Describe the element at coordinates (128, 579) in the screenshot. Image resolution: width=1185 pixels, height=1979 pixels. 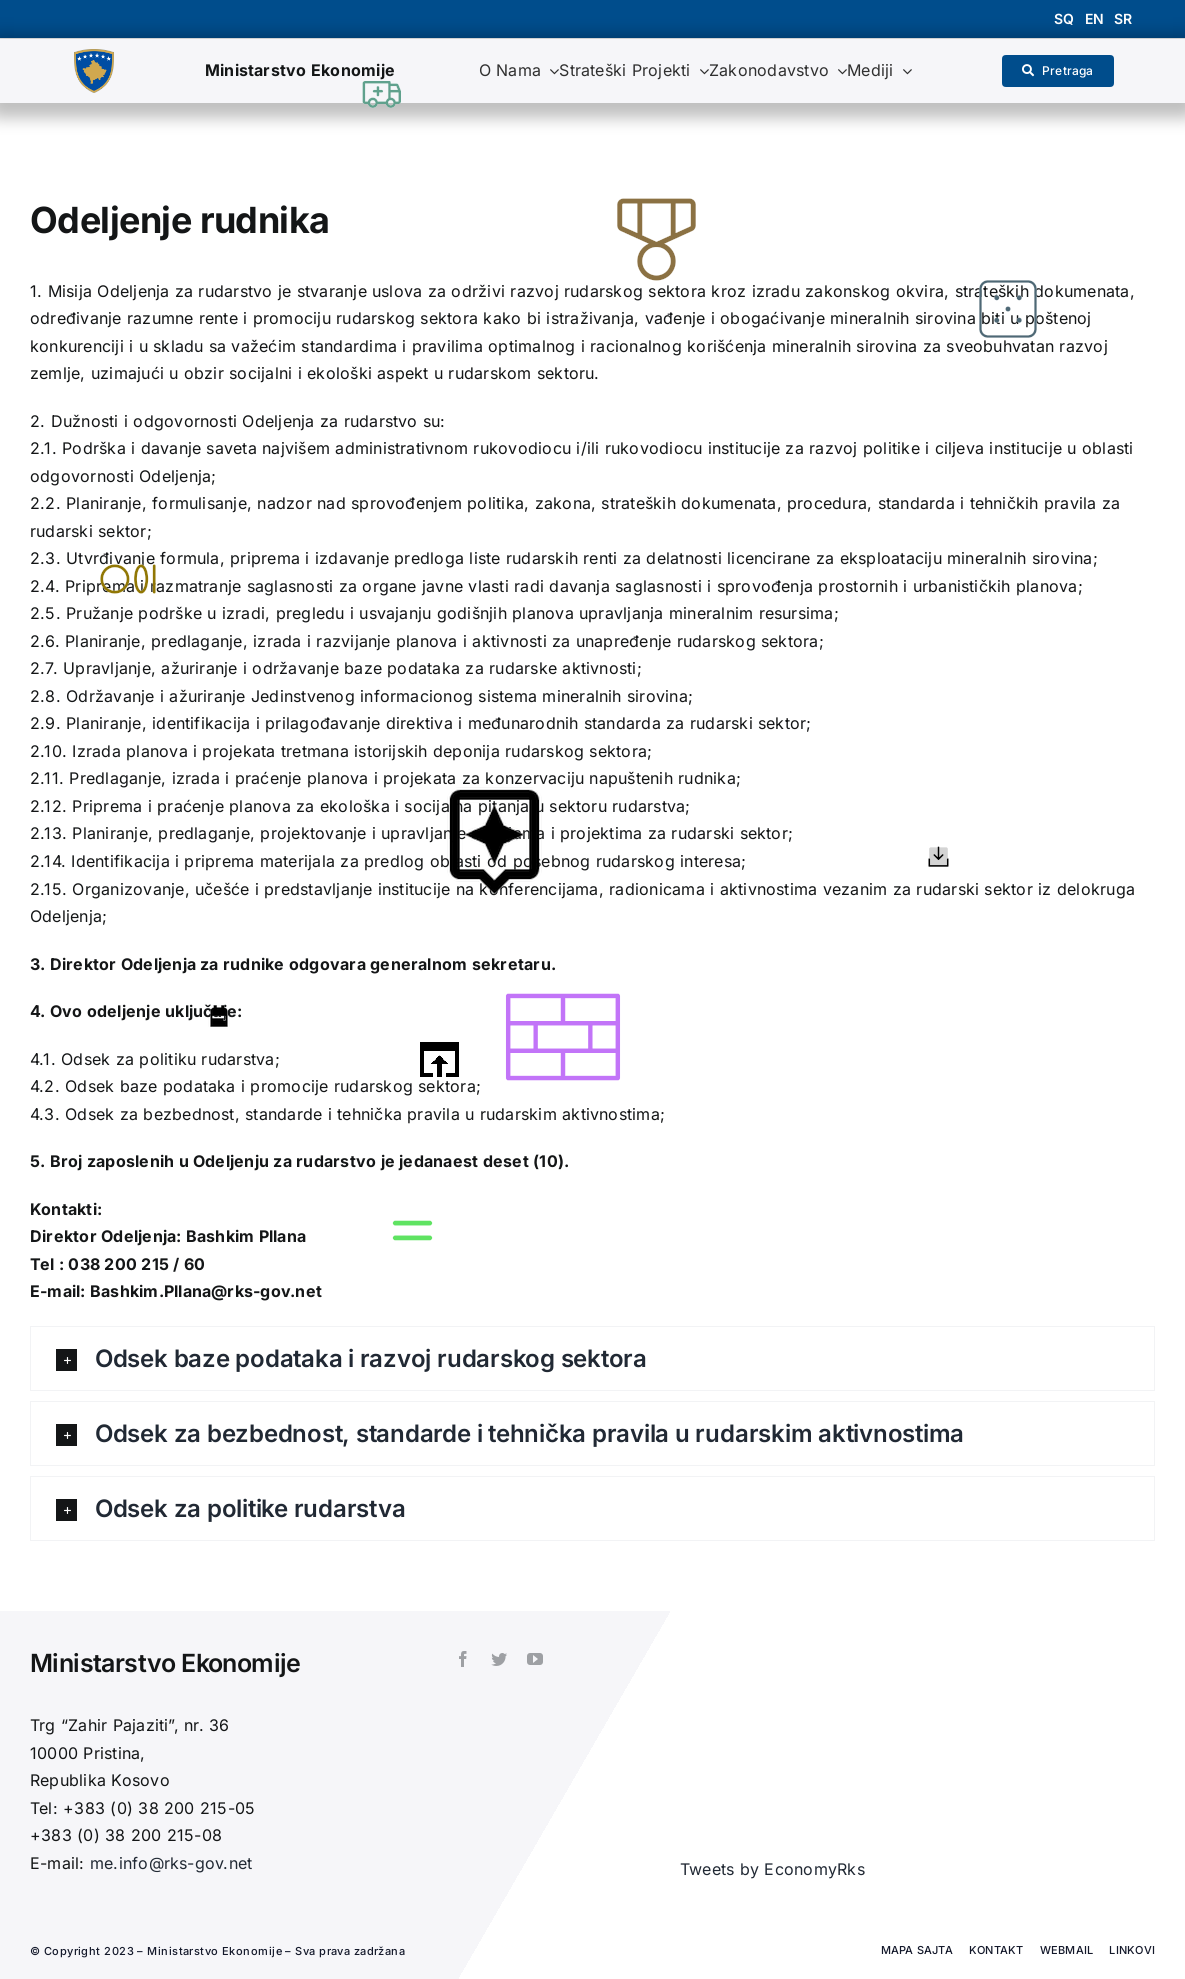
I see `visit medium article or profile` at that location.